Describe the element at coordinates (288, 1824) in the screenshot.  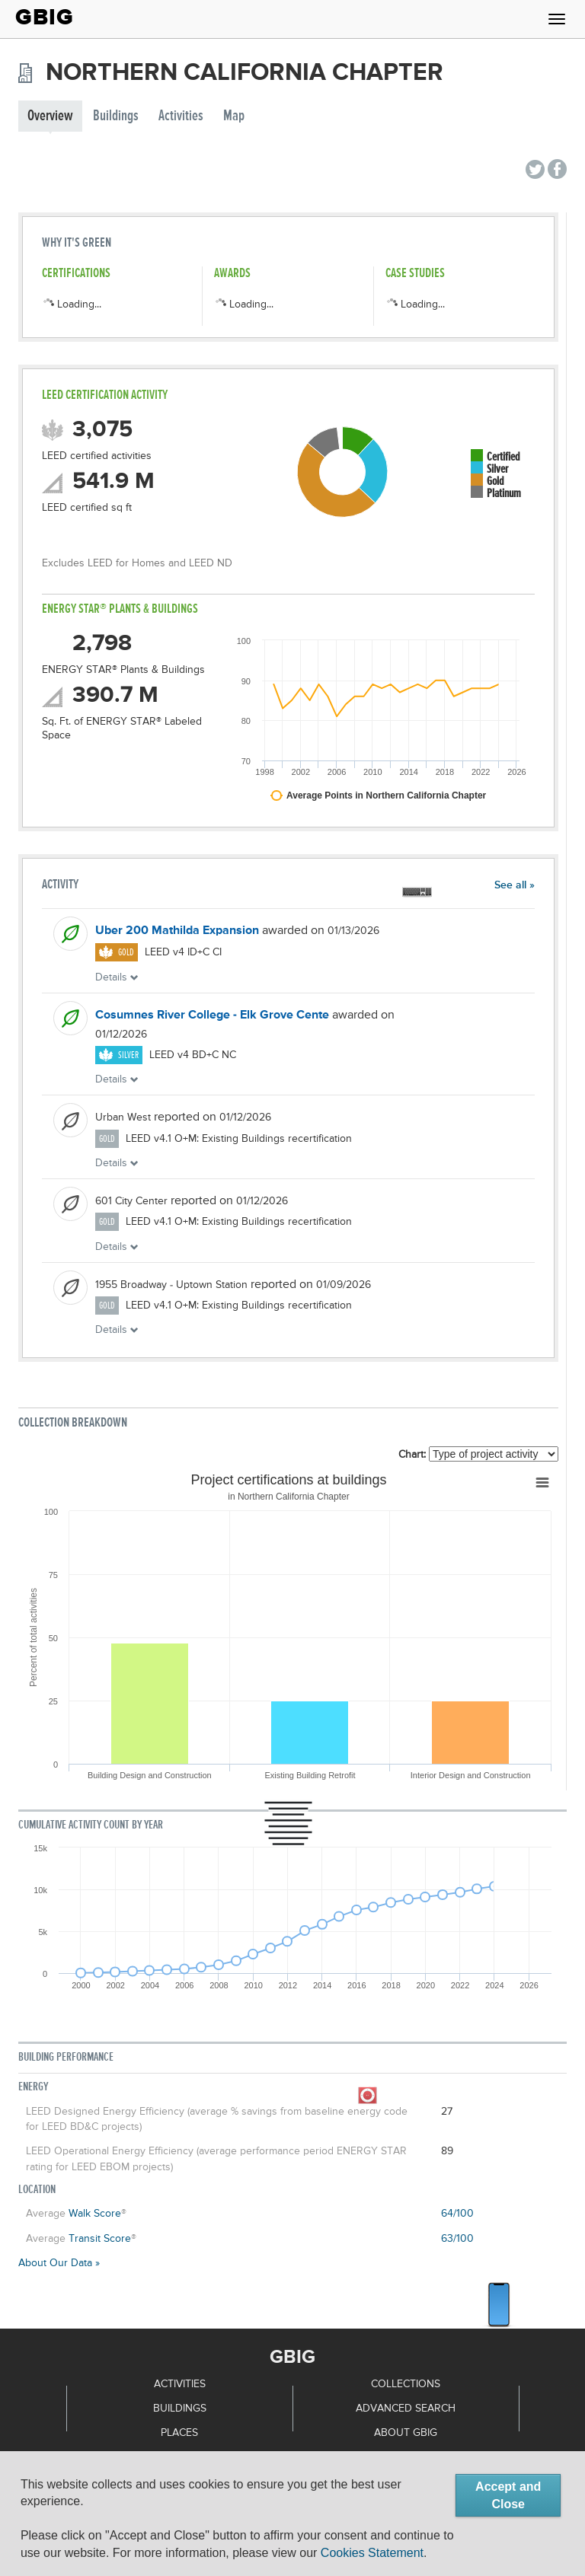
I see `center align text` at that location.